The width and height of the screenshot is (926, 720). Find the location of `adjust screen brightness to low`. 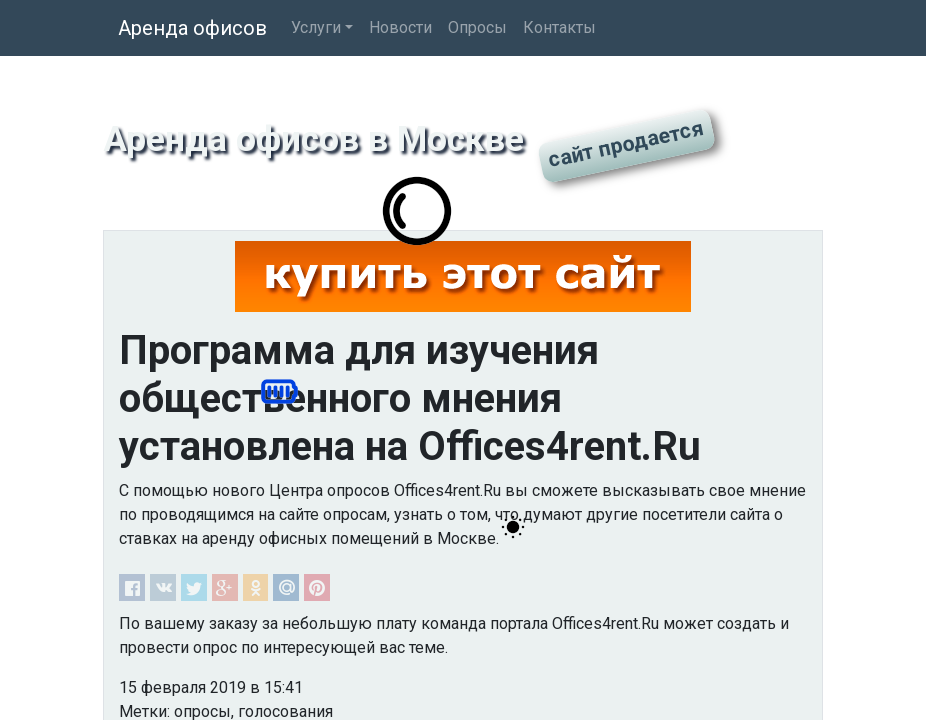

adjust screen brightness to low is located at coordinates (513, 527).